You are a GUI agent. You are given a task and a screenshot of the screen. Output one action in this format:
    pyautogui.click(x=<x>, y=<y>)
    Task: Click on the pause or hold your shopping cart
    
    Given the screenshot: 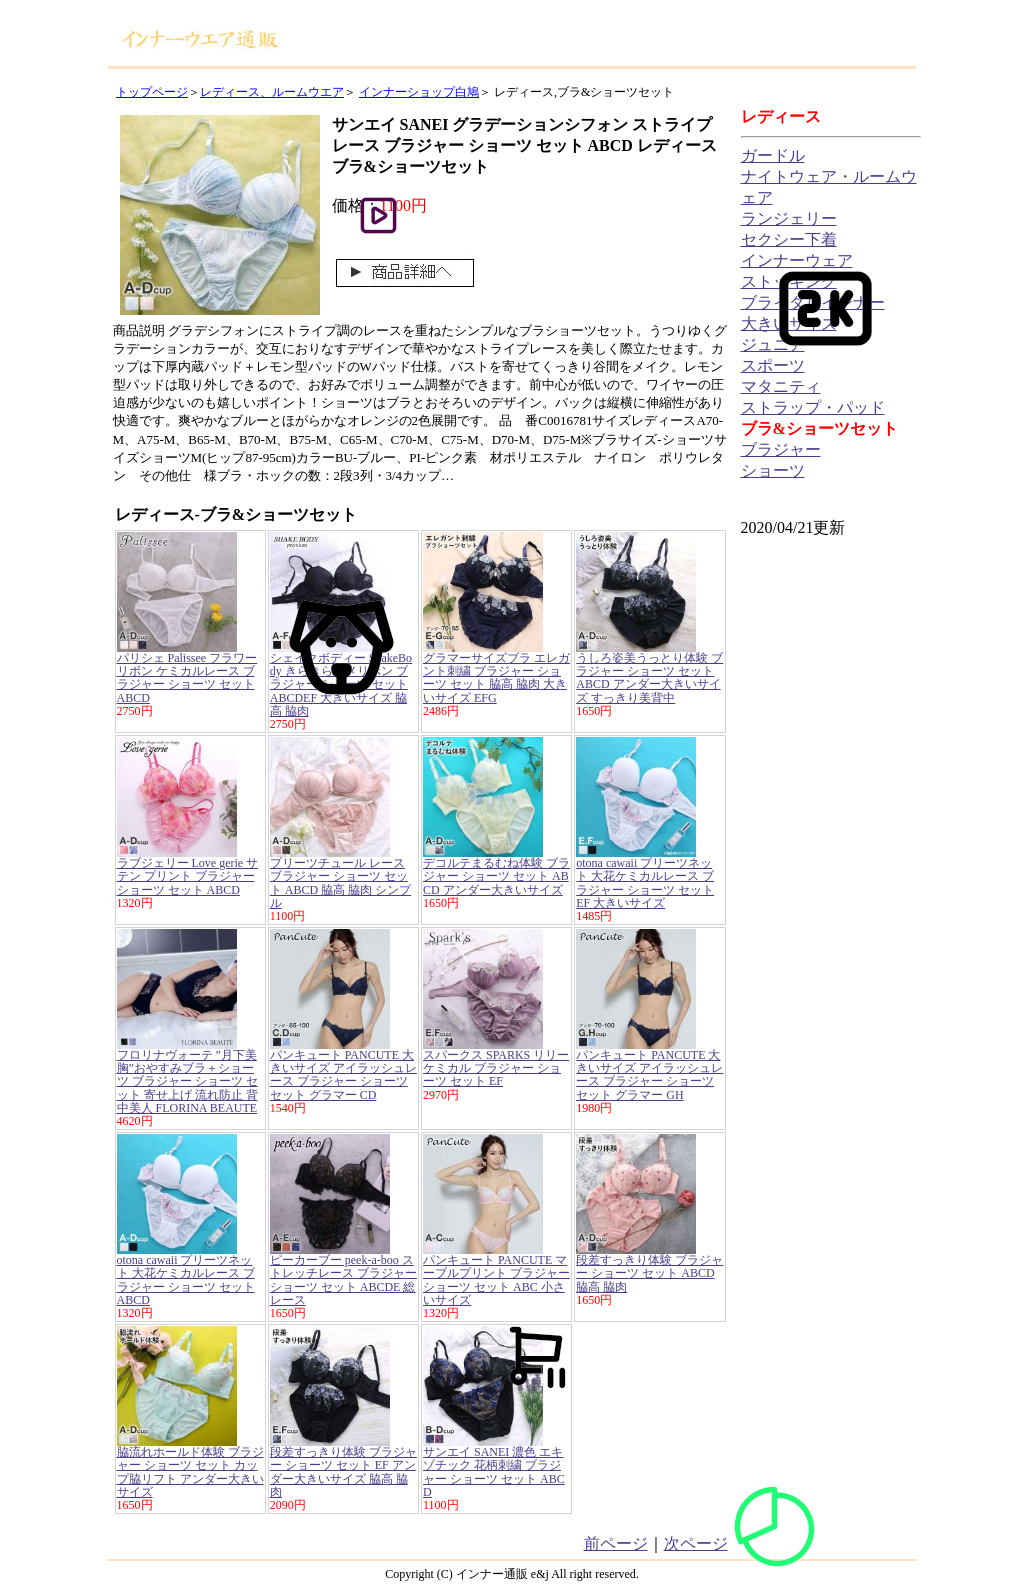 What is the action you would take?
    pyautogui.click(x=536, y=1356)
    